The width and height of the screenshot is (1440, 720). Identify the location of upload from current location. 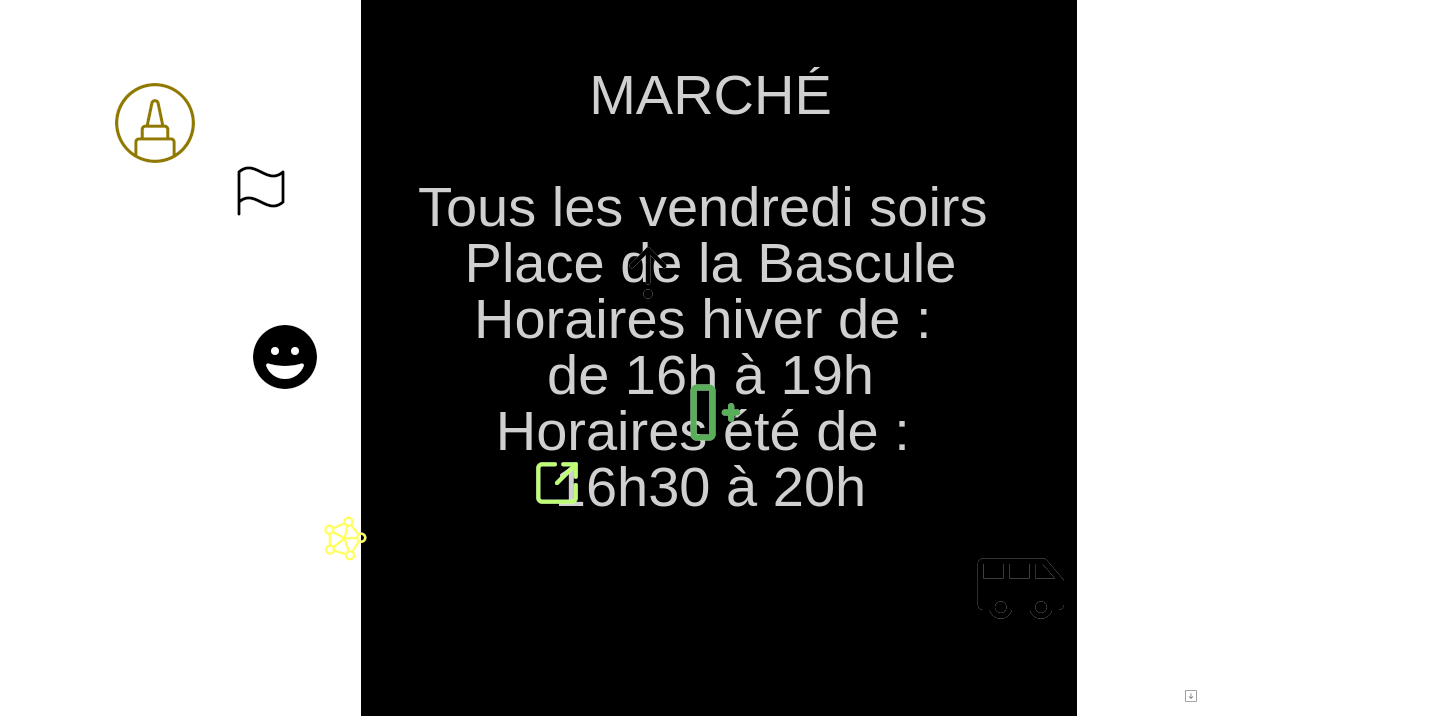
(648, 273).